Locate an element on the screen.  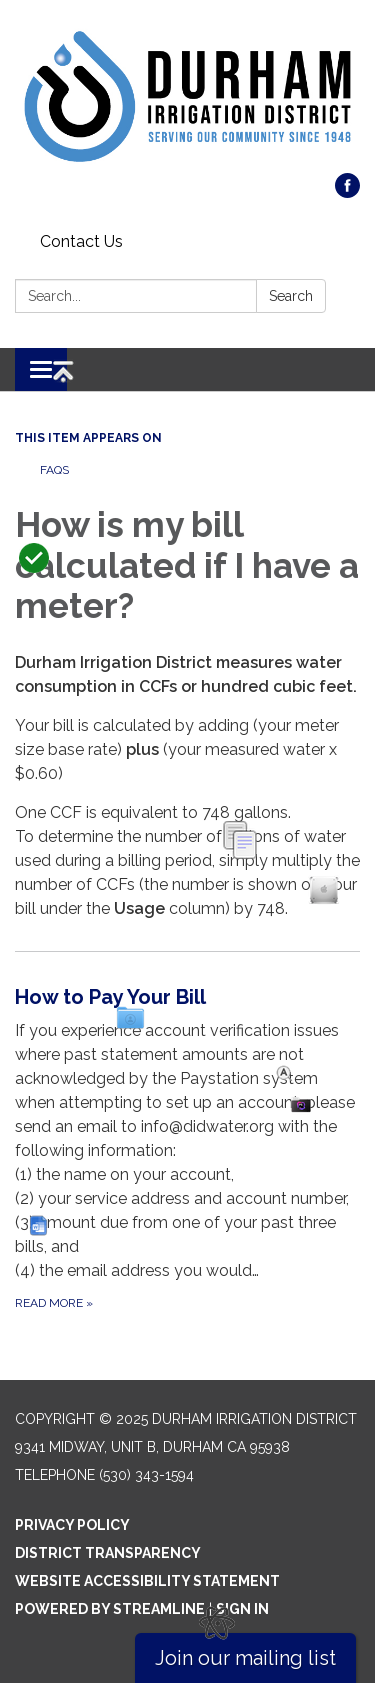
open Atom text editor is located at coordinates (217, 1623).